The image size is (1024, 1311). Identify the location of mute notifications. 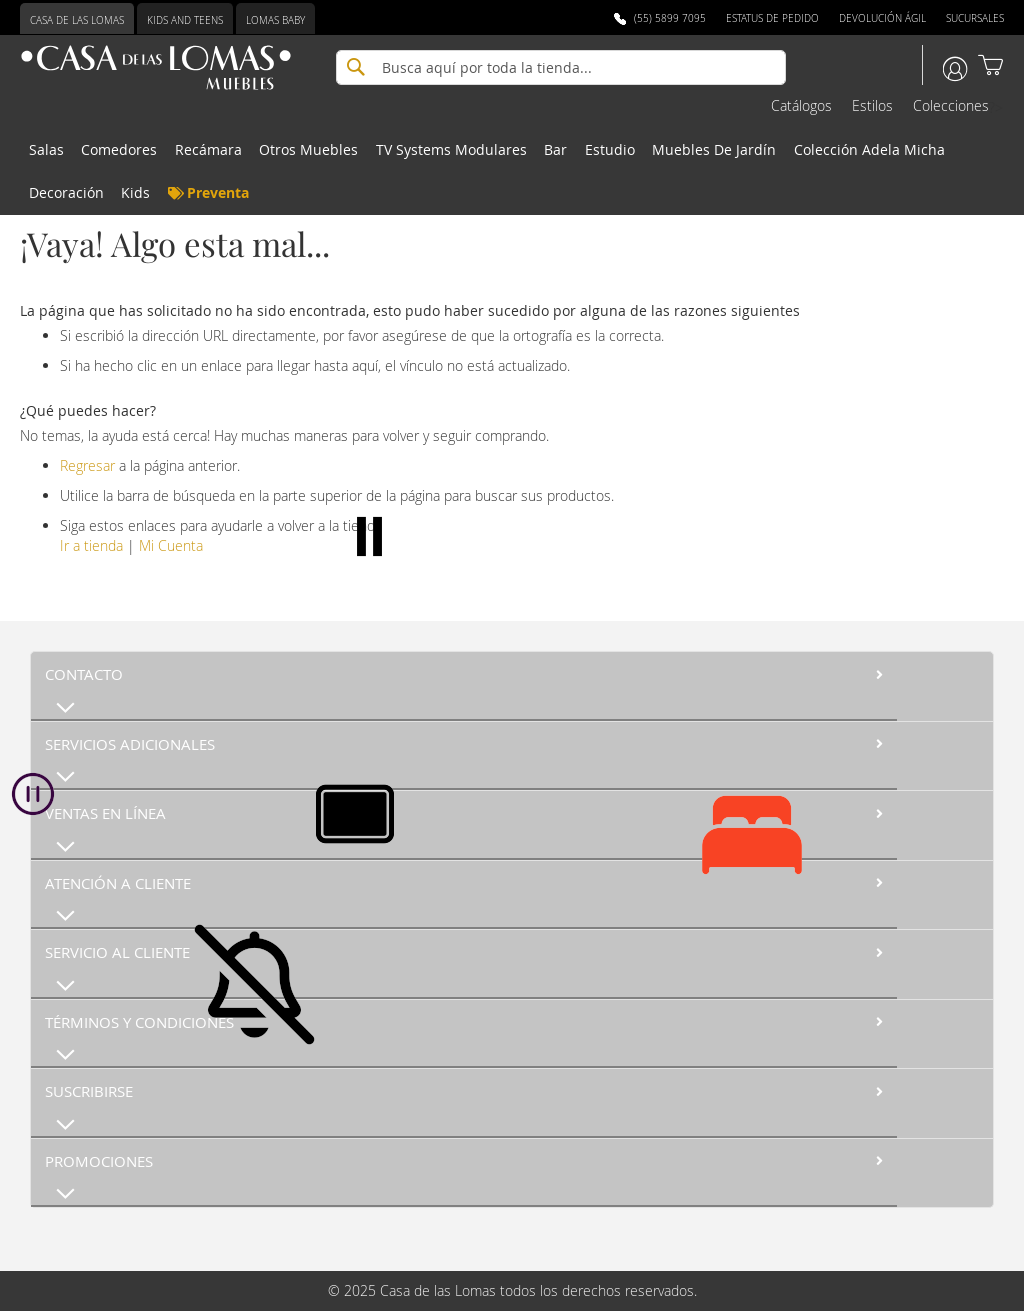
(254, 984).